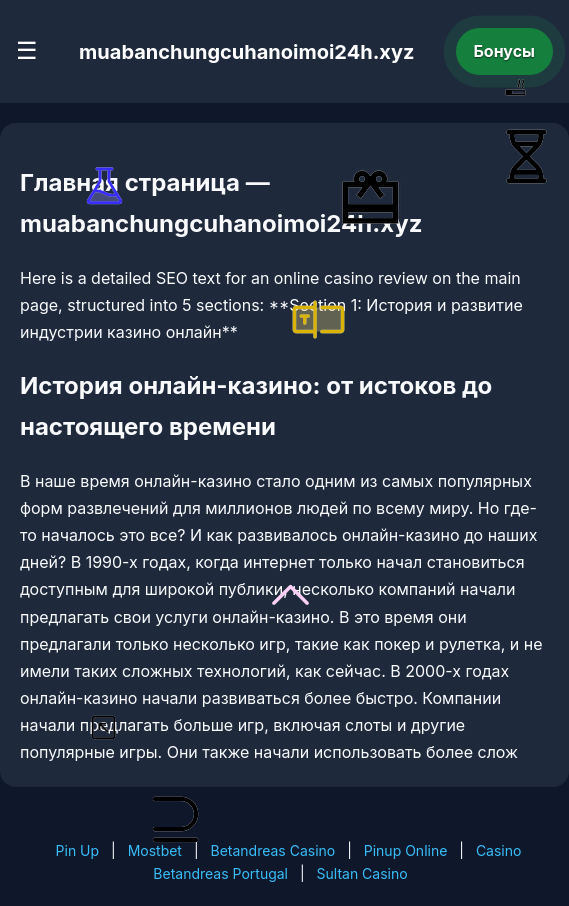  What do you see at coordinates (103, 727) in the screenshot?
I see `navigate to previous screen or parent folder` at bounding box center [103, 727].